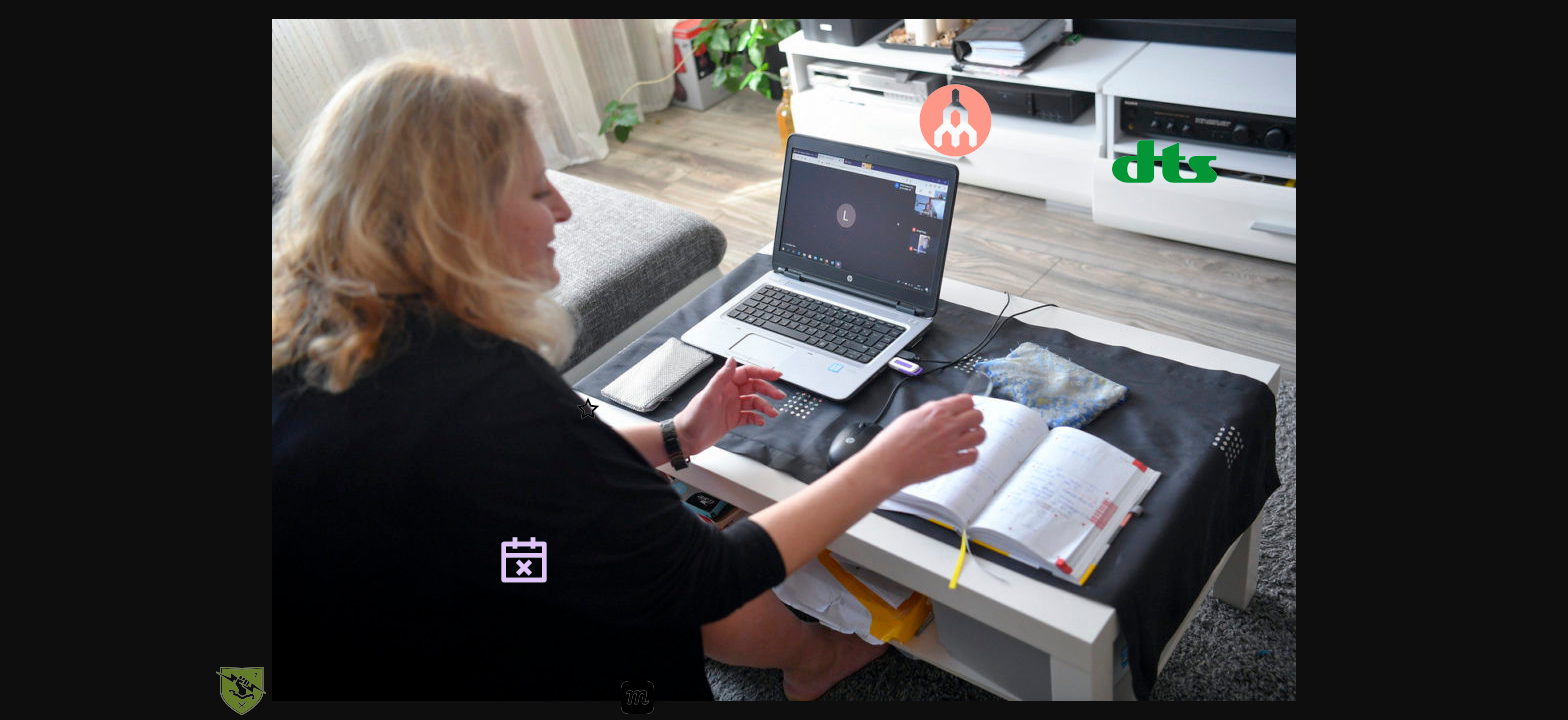 This screenshot has height=720, width=1568. What do you see at coordinates (637, 697) in the screenshot?
I see `open moqups wireframing and prototyping tool` at bounding box center [637, 697].